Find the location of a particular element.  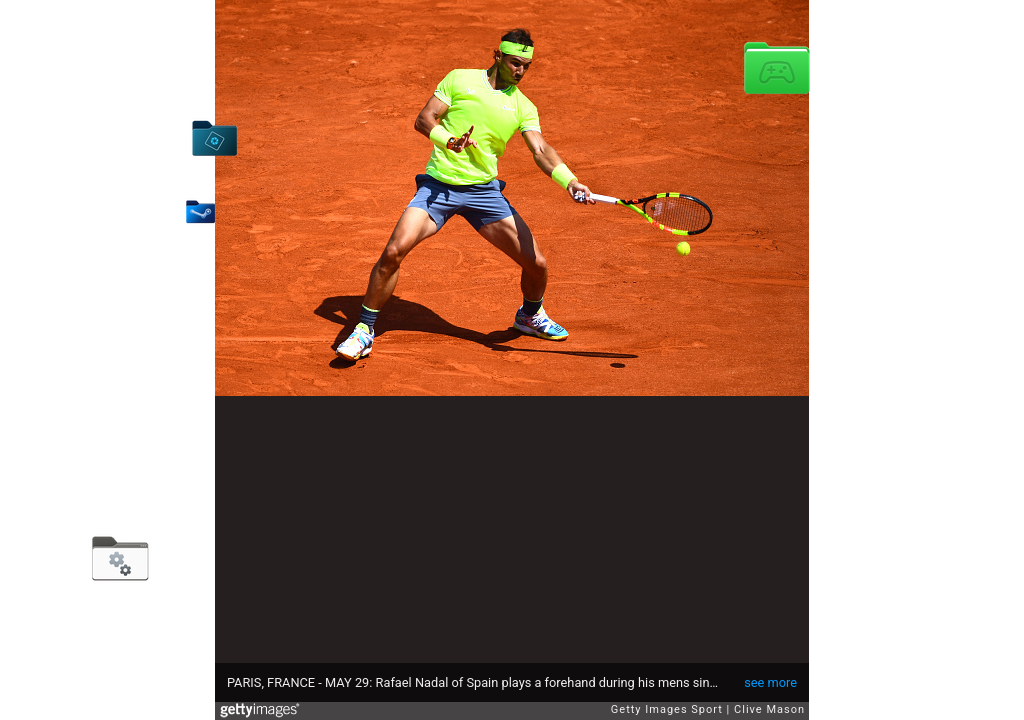

open your Steam games folder is located at coordinates (200, 212).